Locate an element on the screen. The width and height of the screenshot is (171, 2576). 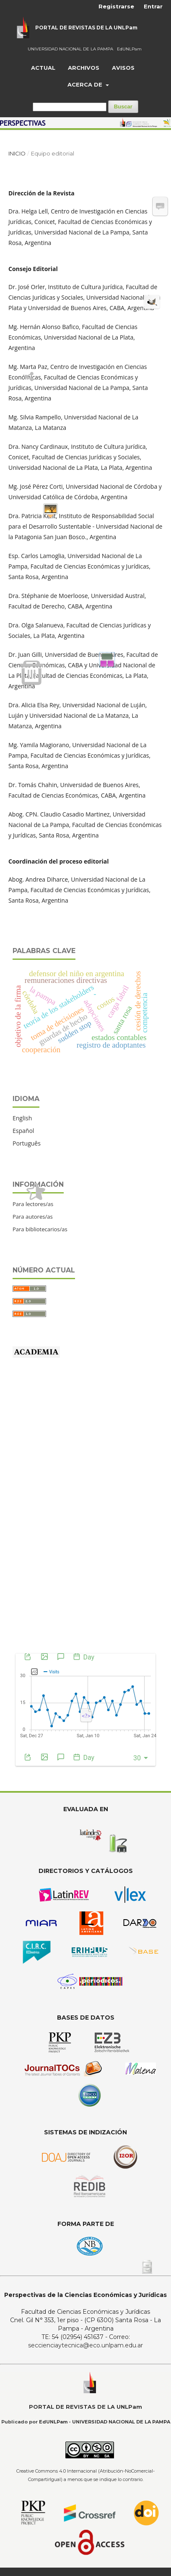
open public shared folder is located at coordinates (29, 377).